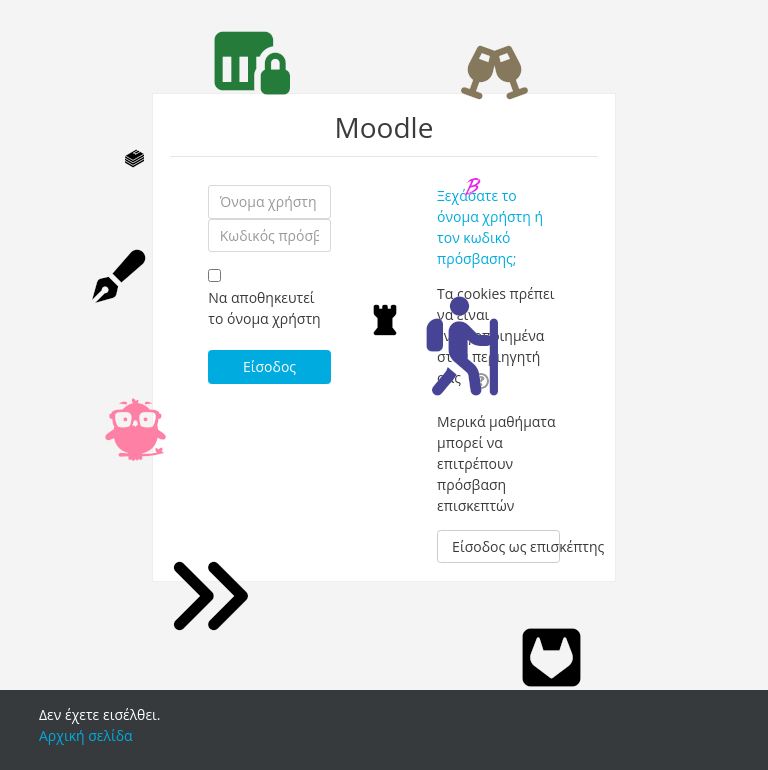 This screenshot has width=768, height=770. What do you see at coordinates (551, 657) in the screenshot?
I see `open GitLab` at bounding box center [551, 657].